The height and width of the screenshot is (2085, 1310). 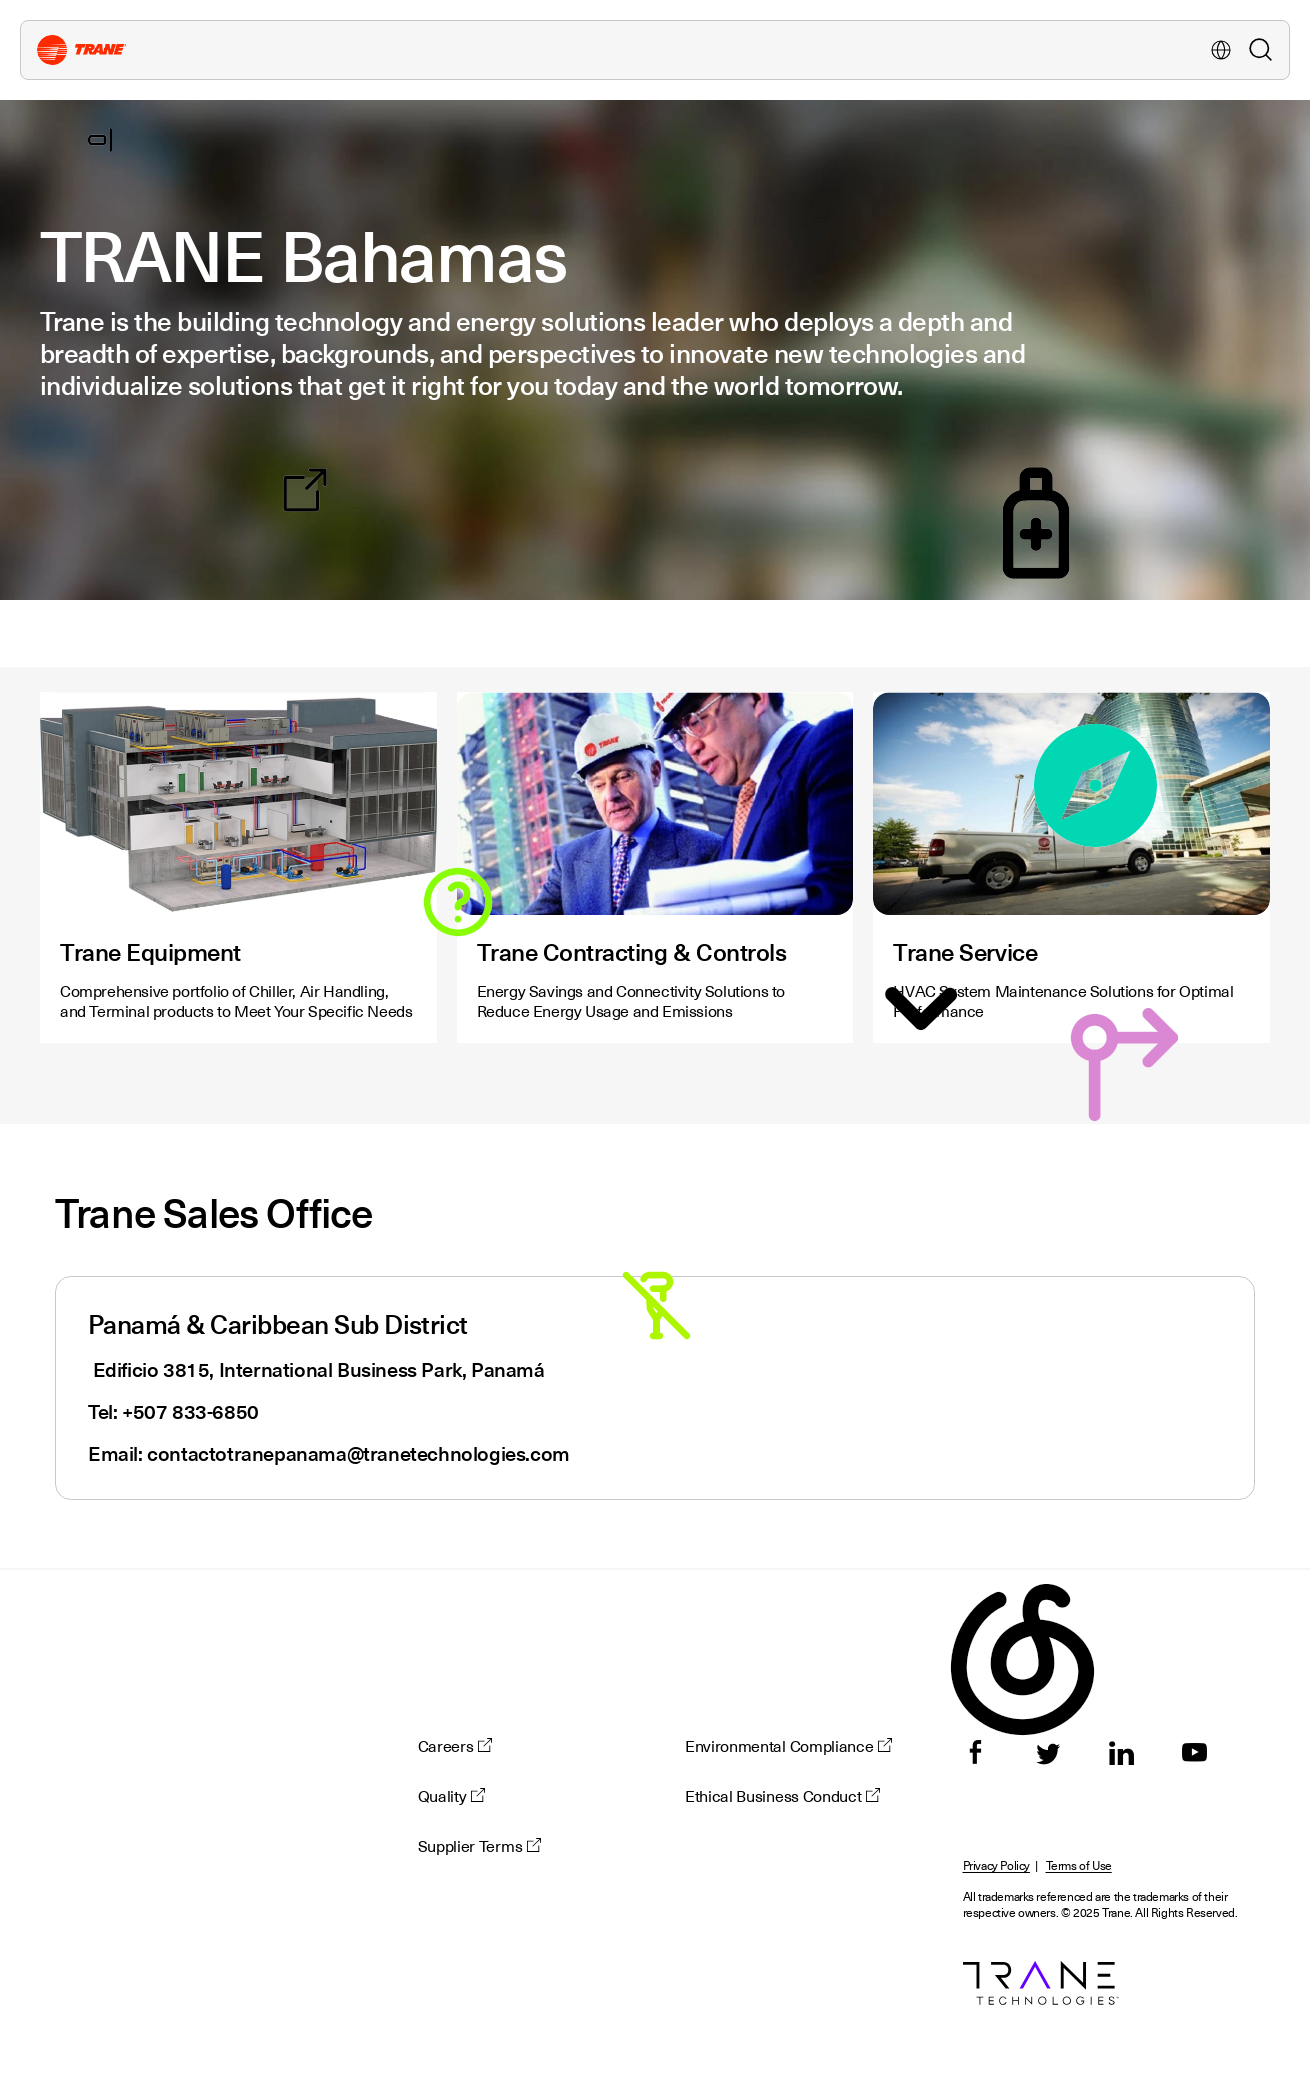 What do you see at coordinates (100, 140) in the screenshot?
I see `align selected element to the right` at bounding box center [100, 140].